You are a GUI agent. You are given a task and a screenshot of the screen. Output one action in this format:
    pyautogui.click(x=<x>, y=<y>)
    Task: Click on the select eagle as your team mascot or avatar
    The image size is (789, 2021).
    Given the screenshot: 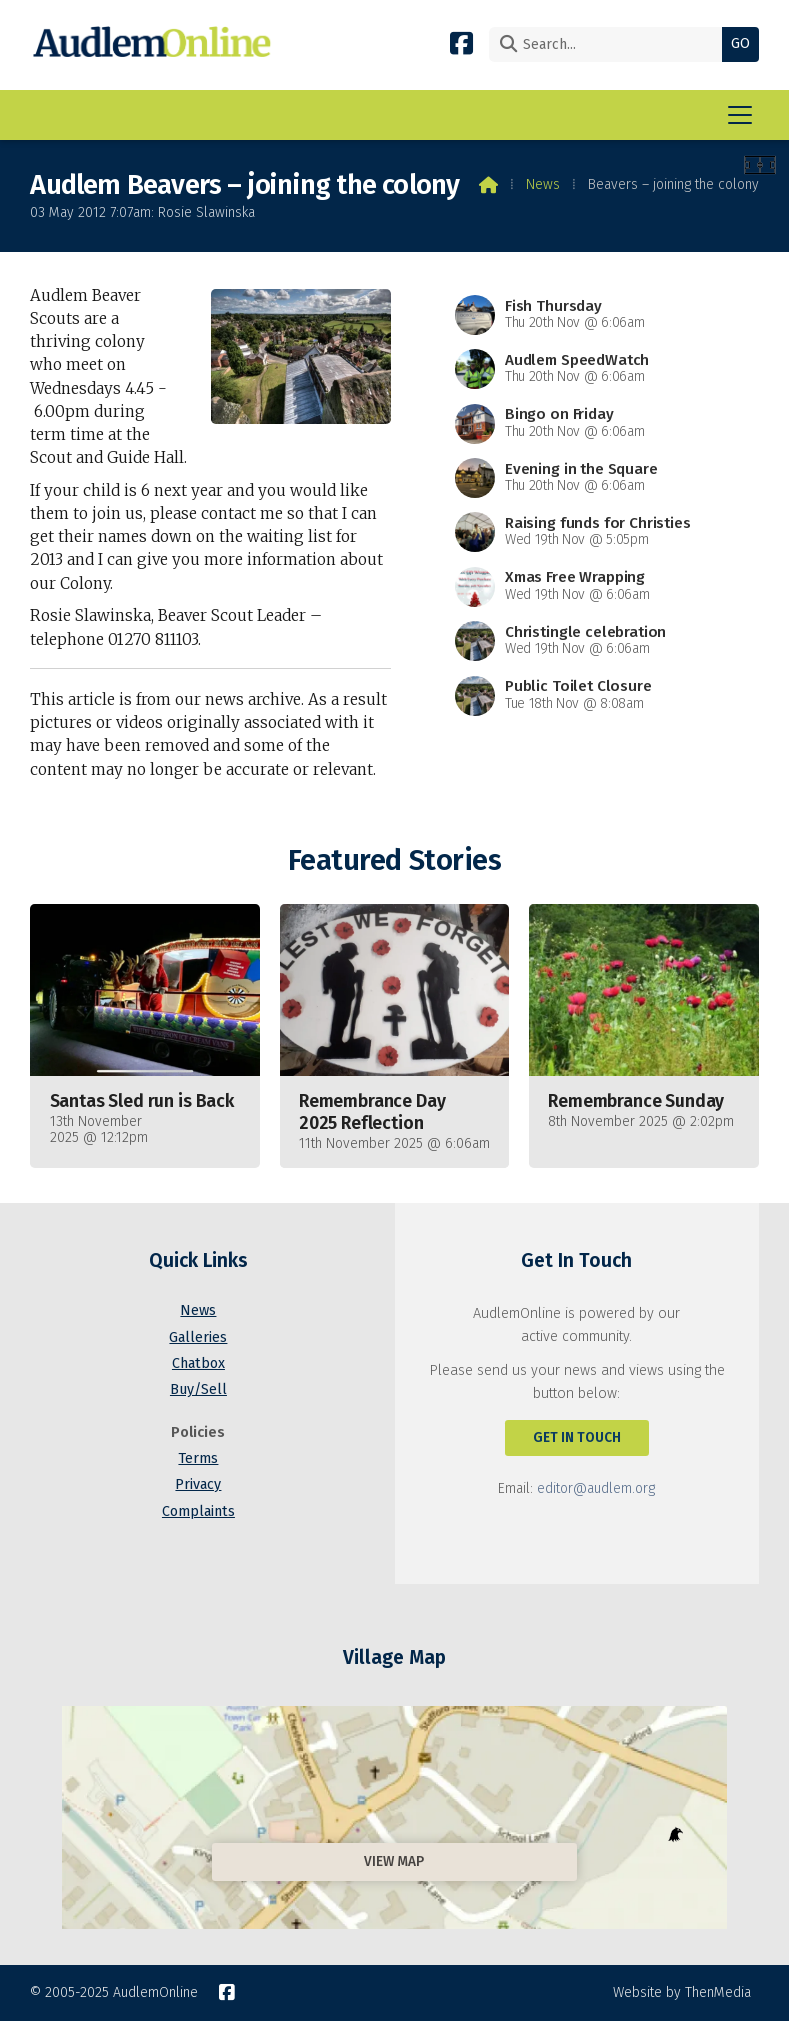 What is the action you would take?
    pyautogui.click(x=675, y=1834)
    